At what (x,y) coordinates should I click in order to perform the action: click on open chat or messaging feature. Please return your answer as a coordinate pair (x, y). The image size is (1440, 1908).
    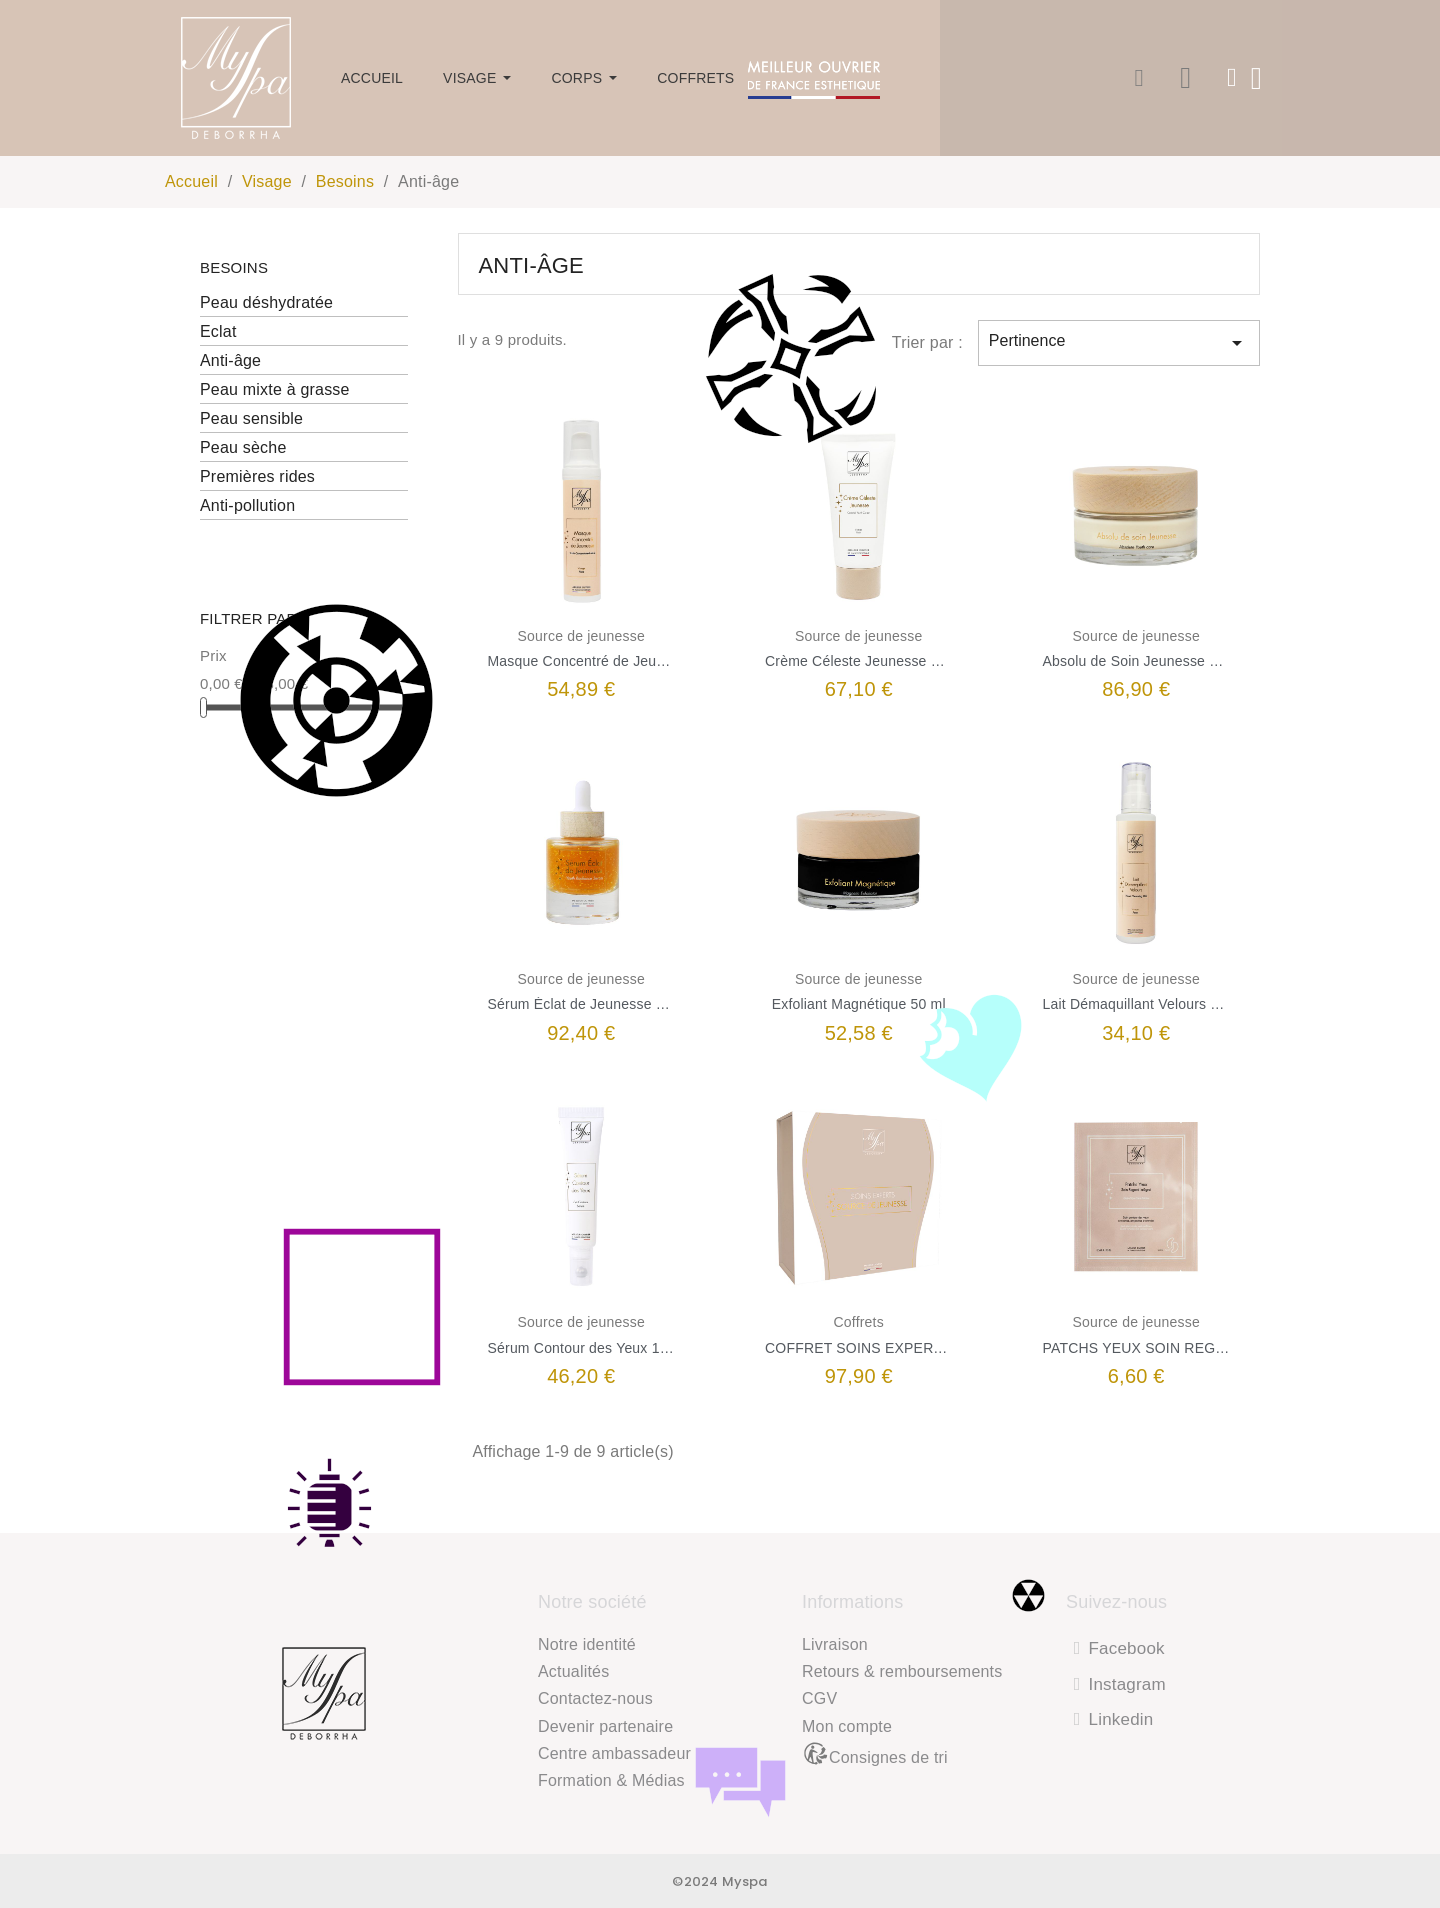
    Looking at the image, I should click on (740, 1782).